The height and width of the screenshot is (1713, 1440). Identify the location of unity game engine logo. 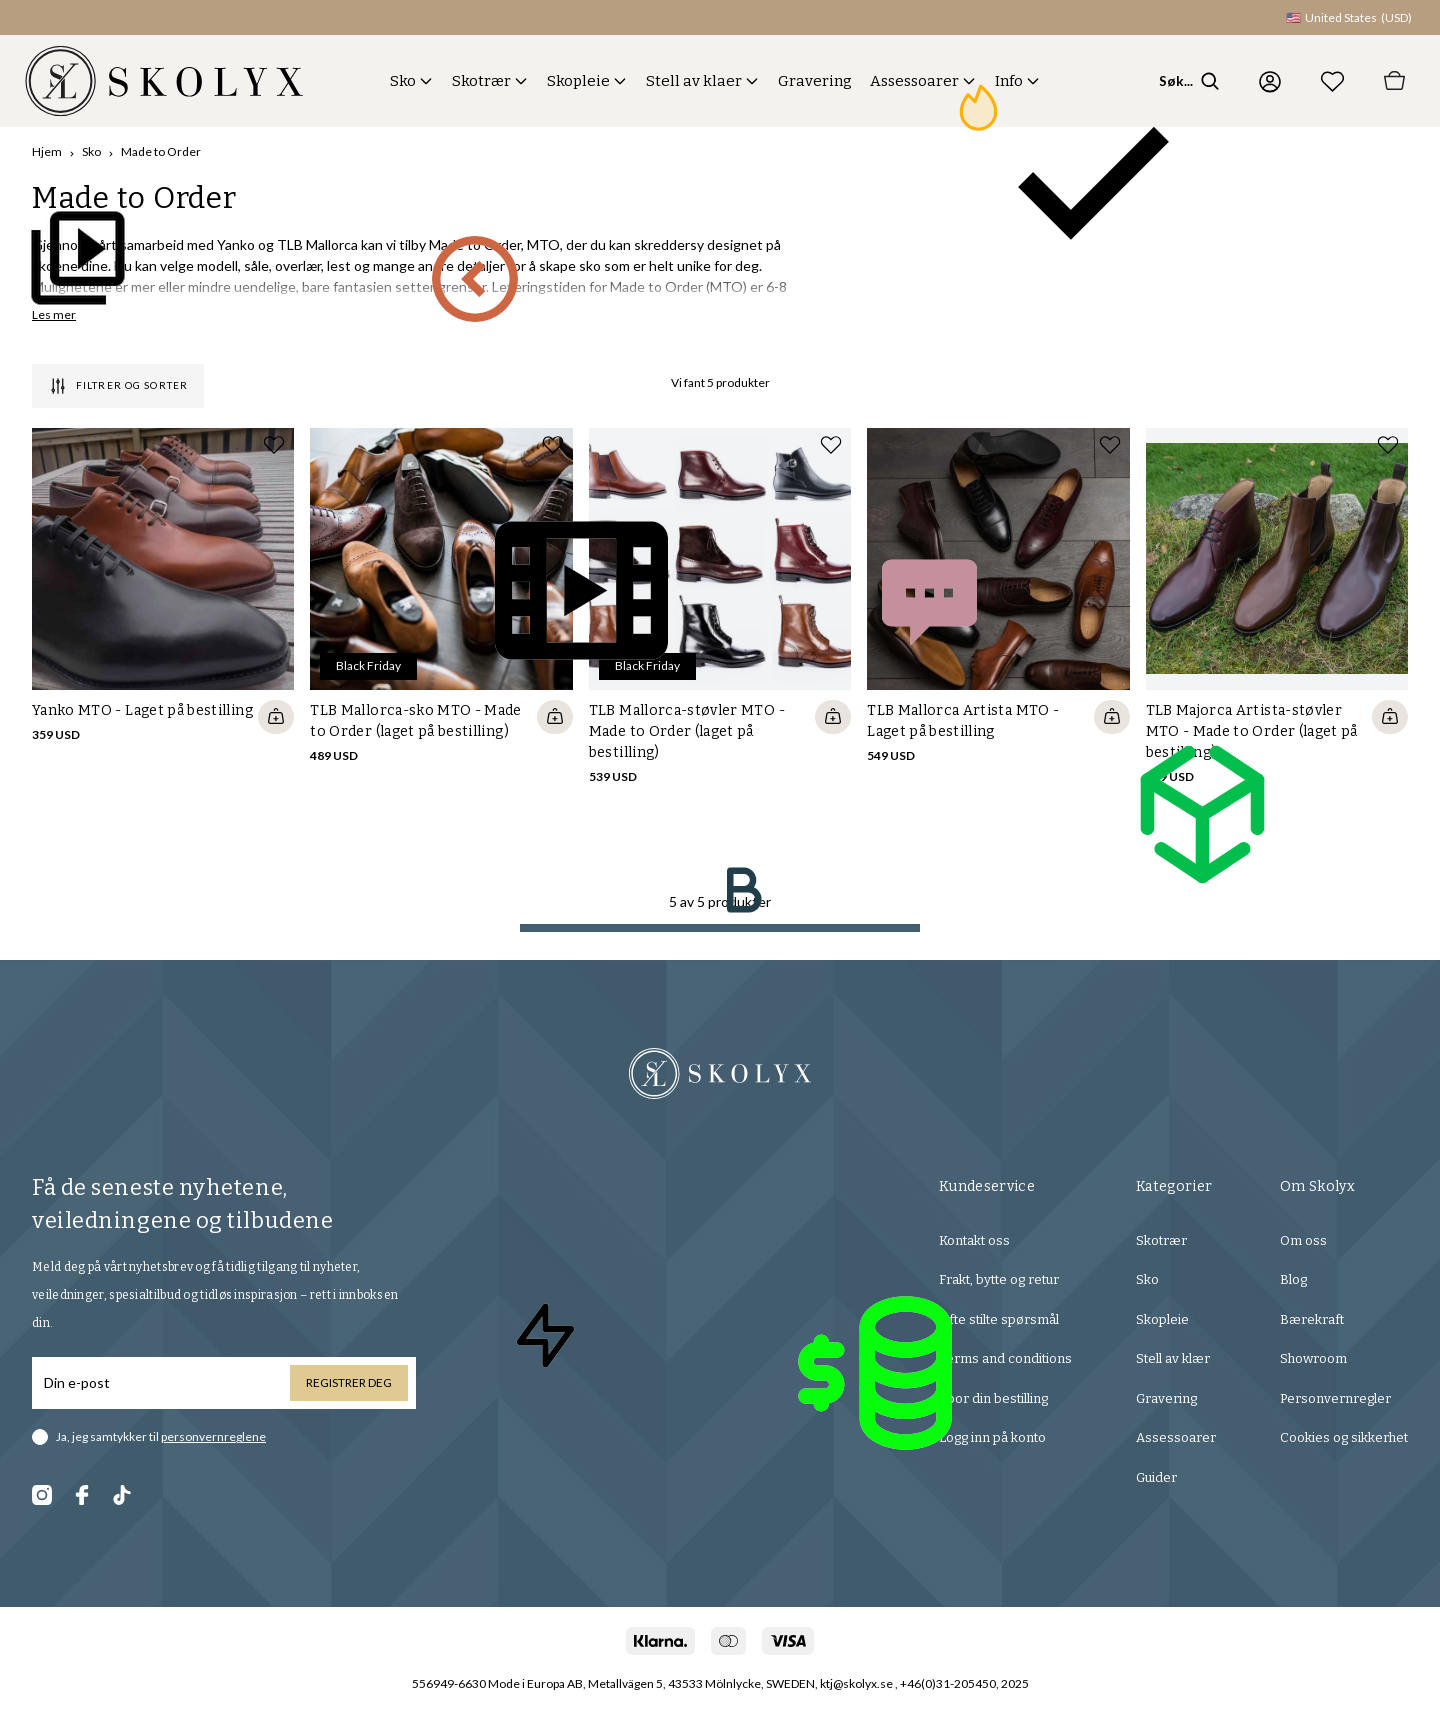
(1202, 814).